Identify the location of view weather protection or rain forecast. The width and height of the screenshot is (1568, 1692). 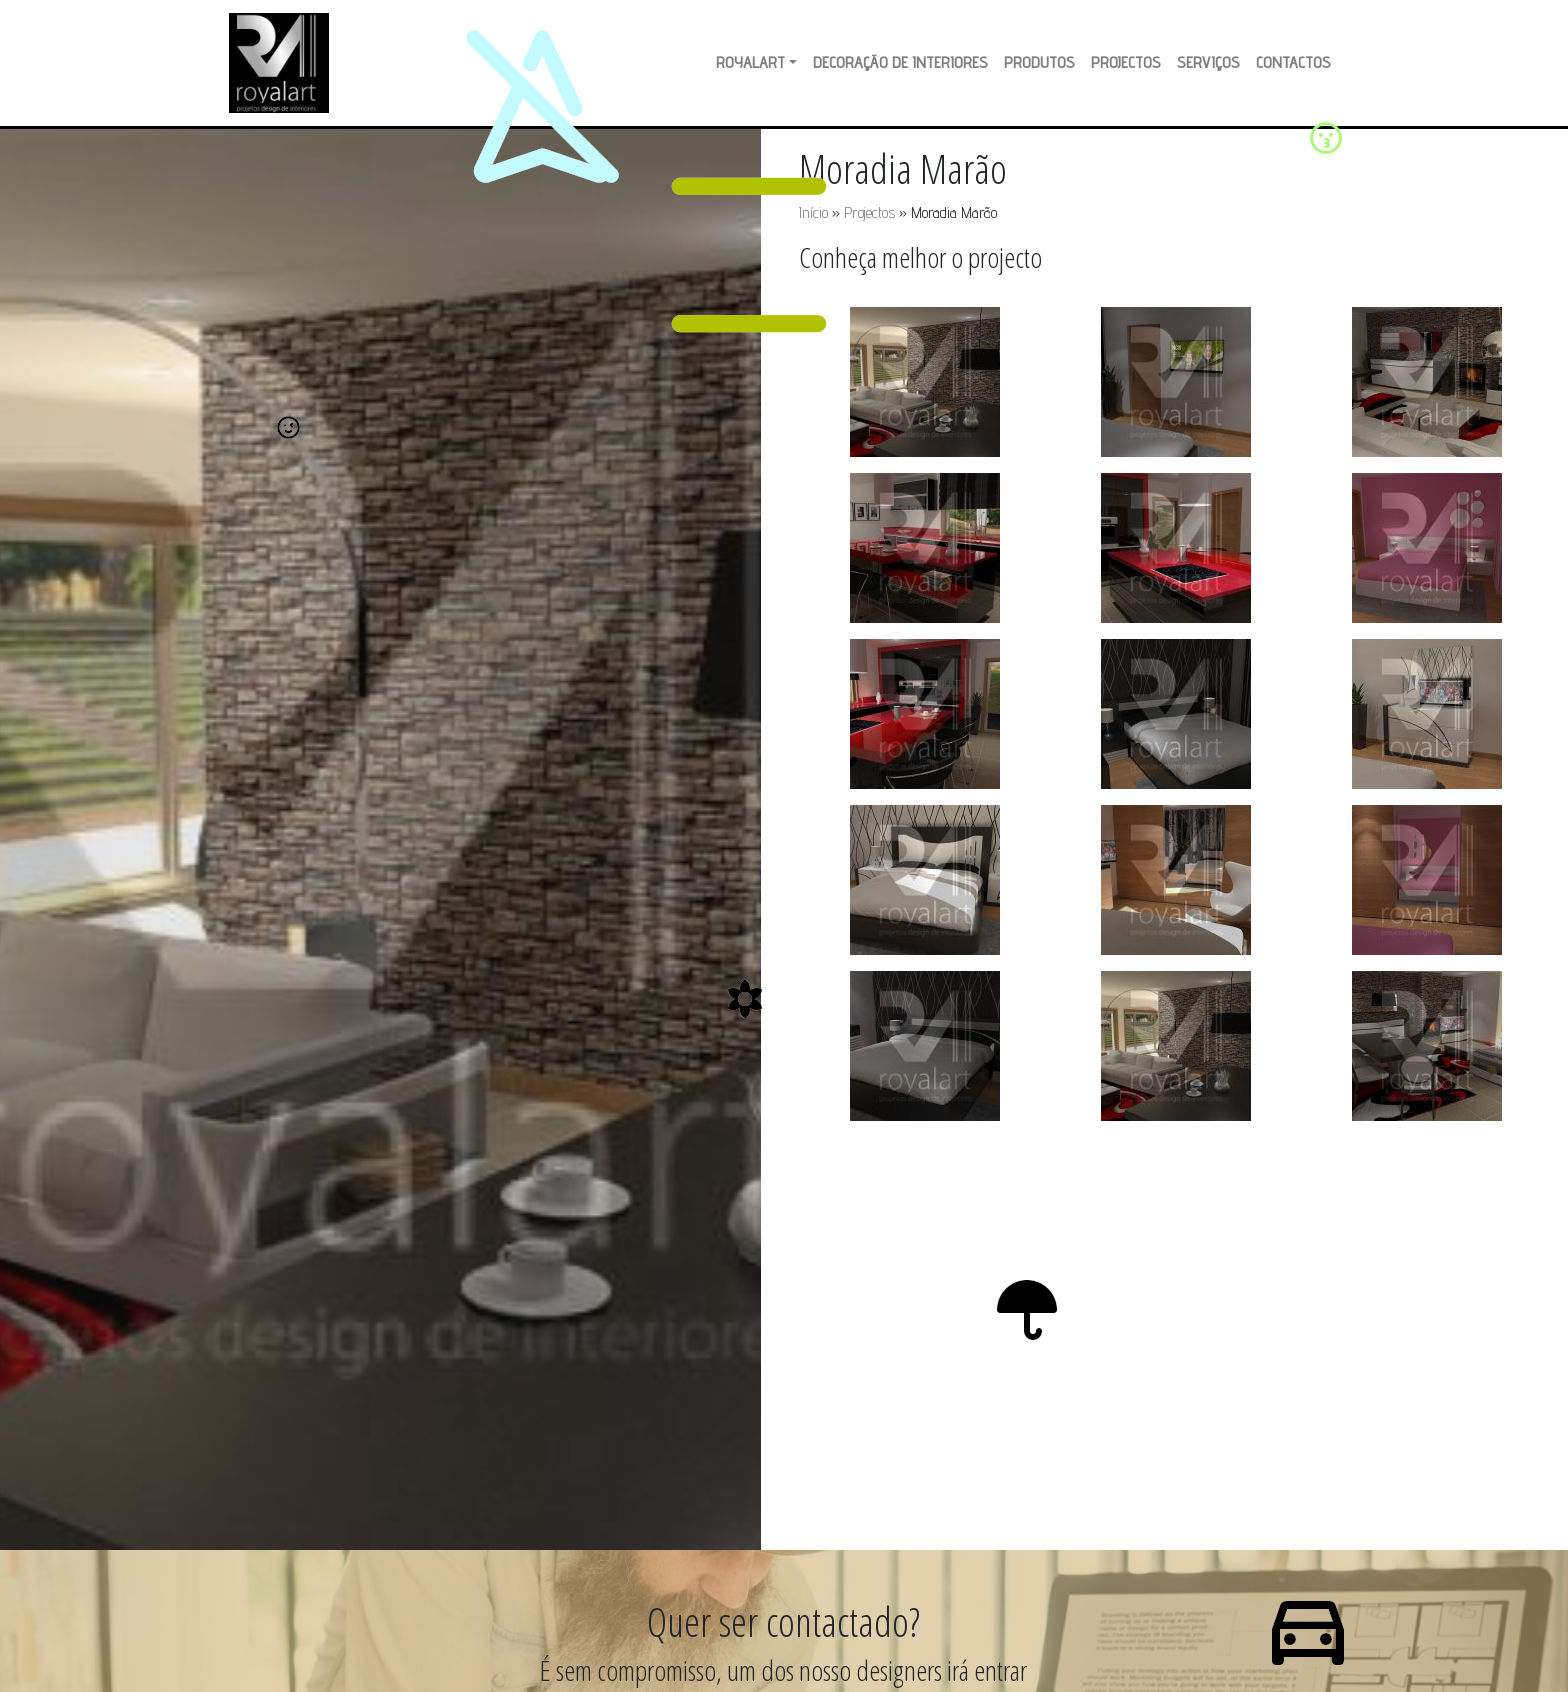
(1027, 1310).